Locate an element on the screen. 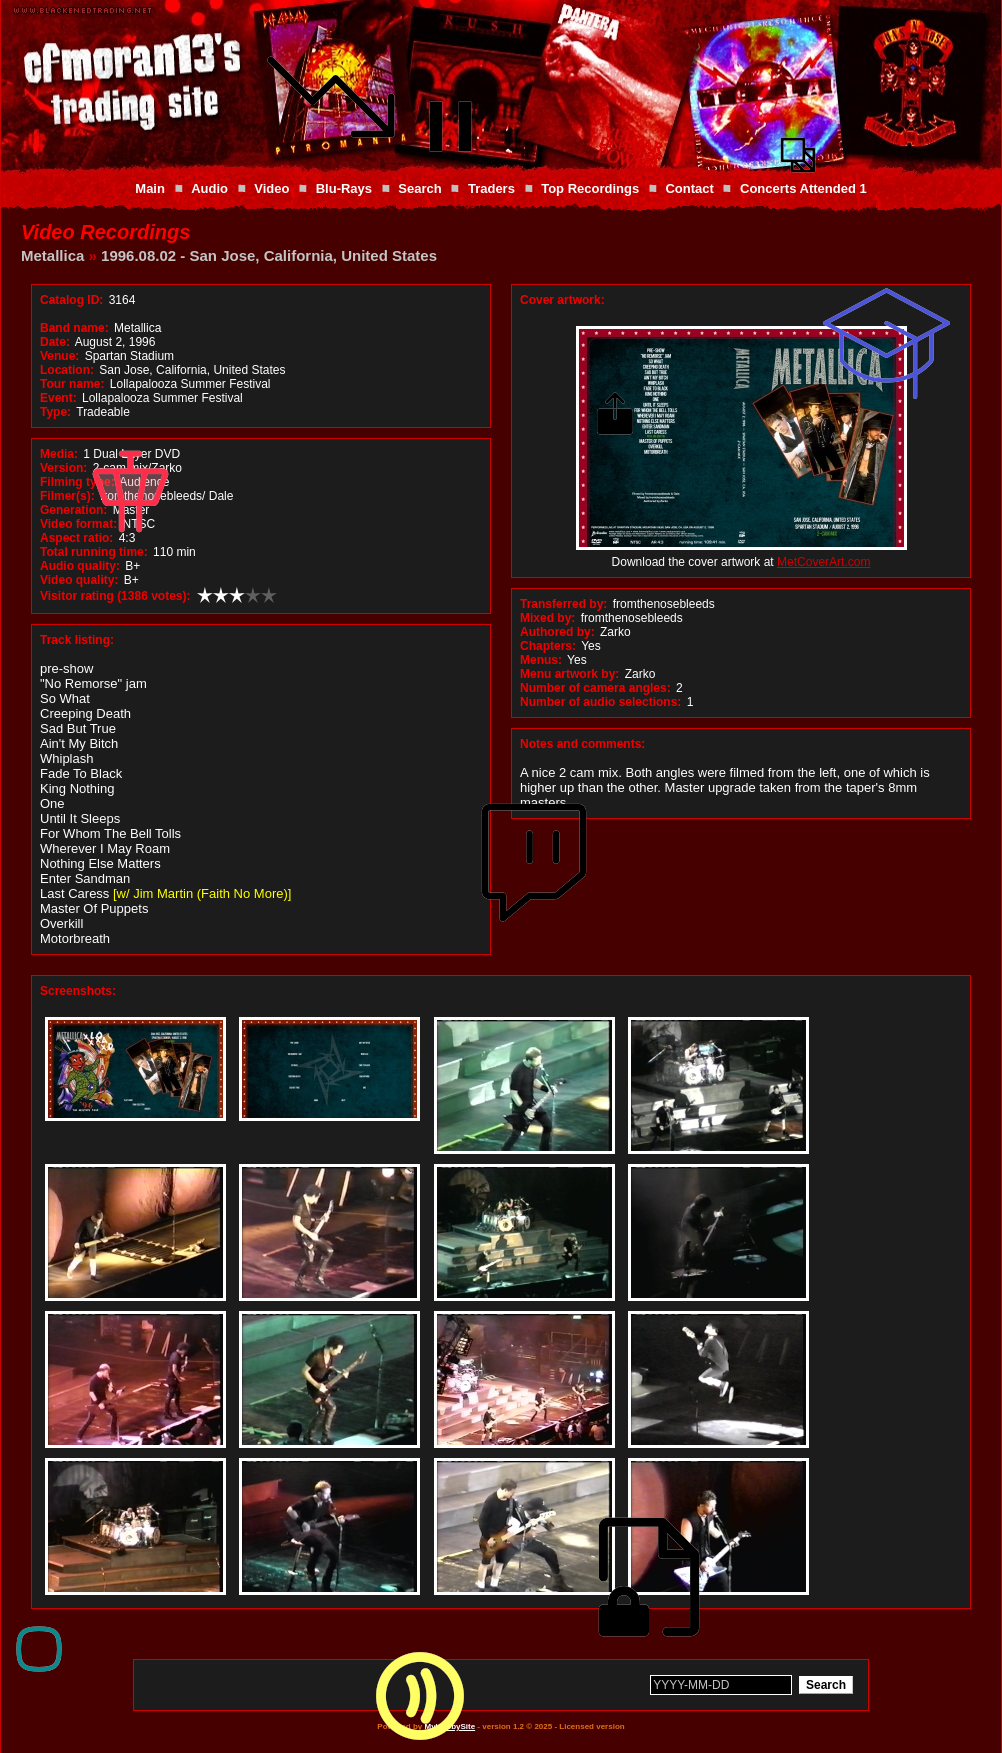 The height and width of the screenshot is (1753, 1002). access education or learning features is located at coordinates (886, 339).